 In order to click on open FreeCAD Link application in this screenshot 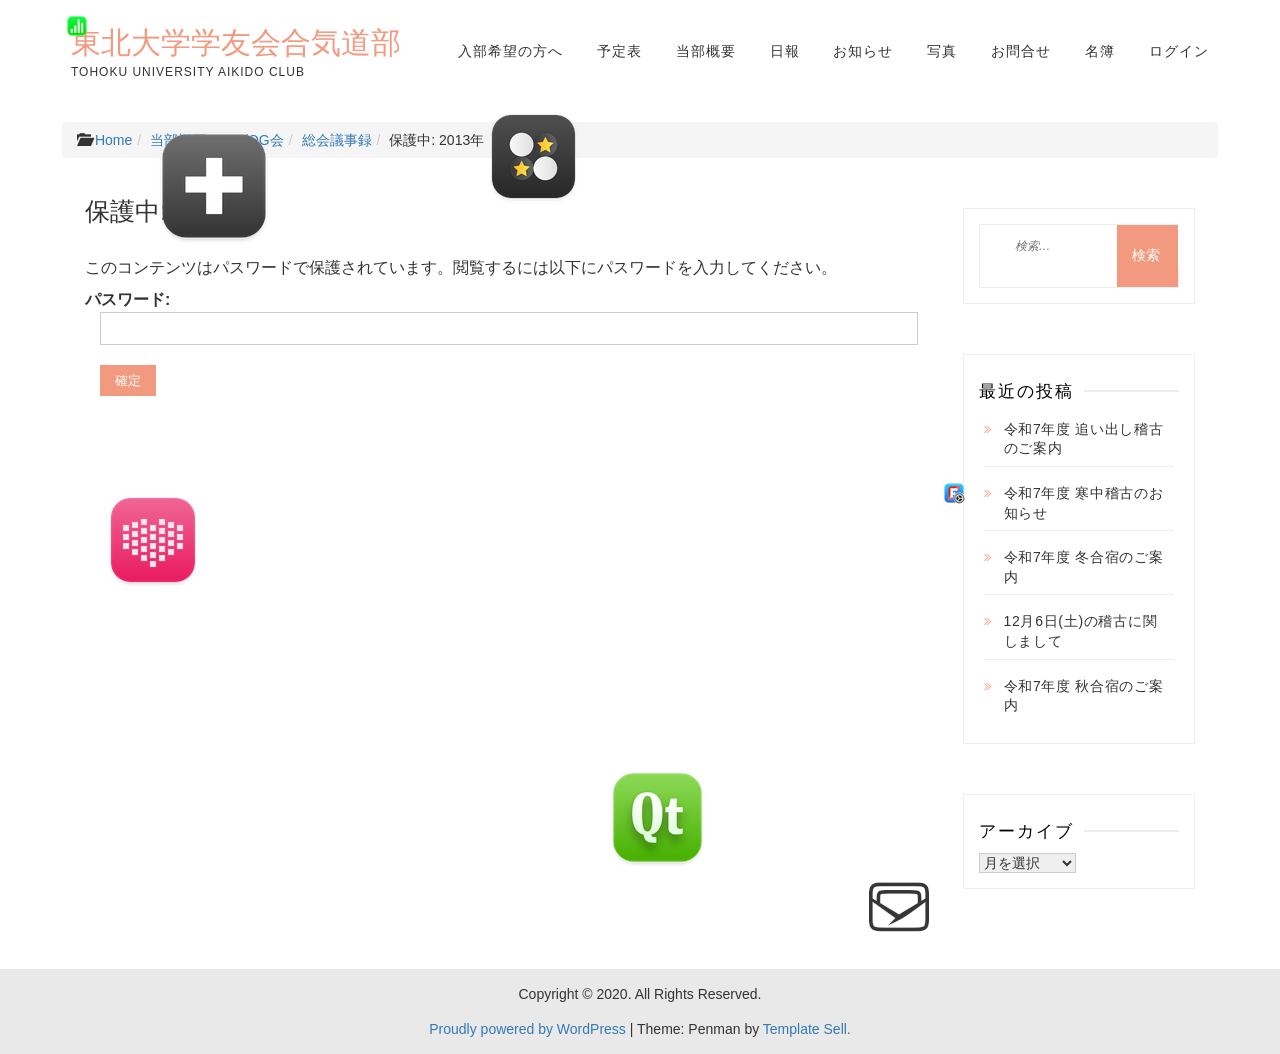, I will do `click(954, 493)`.